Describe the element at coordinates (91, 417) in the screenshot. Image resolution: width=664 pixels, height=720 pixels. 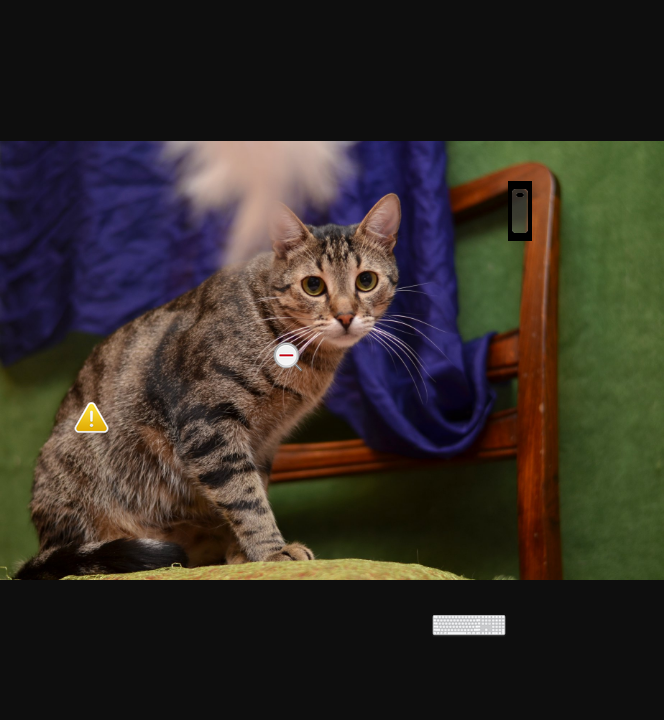
I see `report a system problem or crash` at that location.